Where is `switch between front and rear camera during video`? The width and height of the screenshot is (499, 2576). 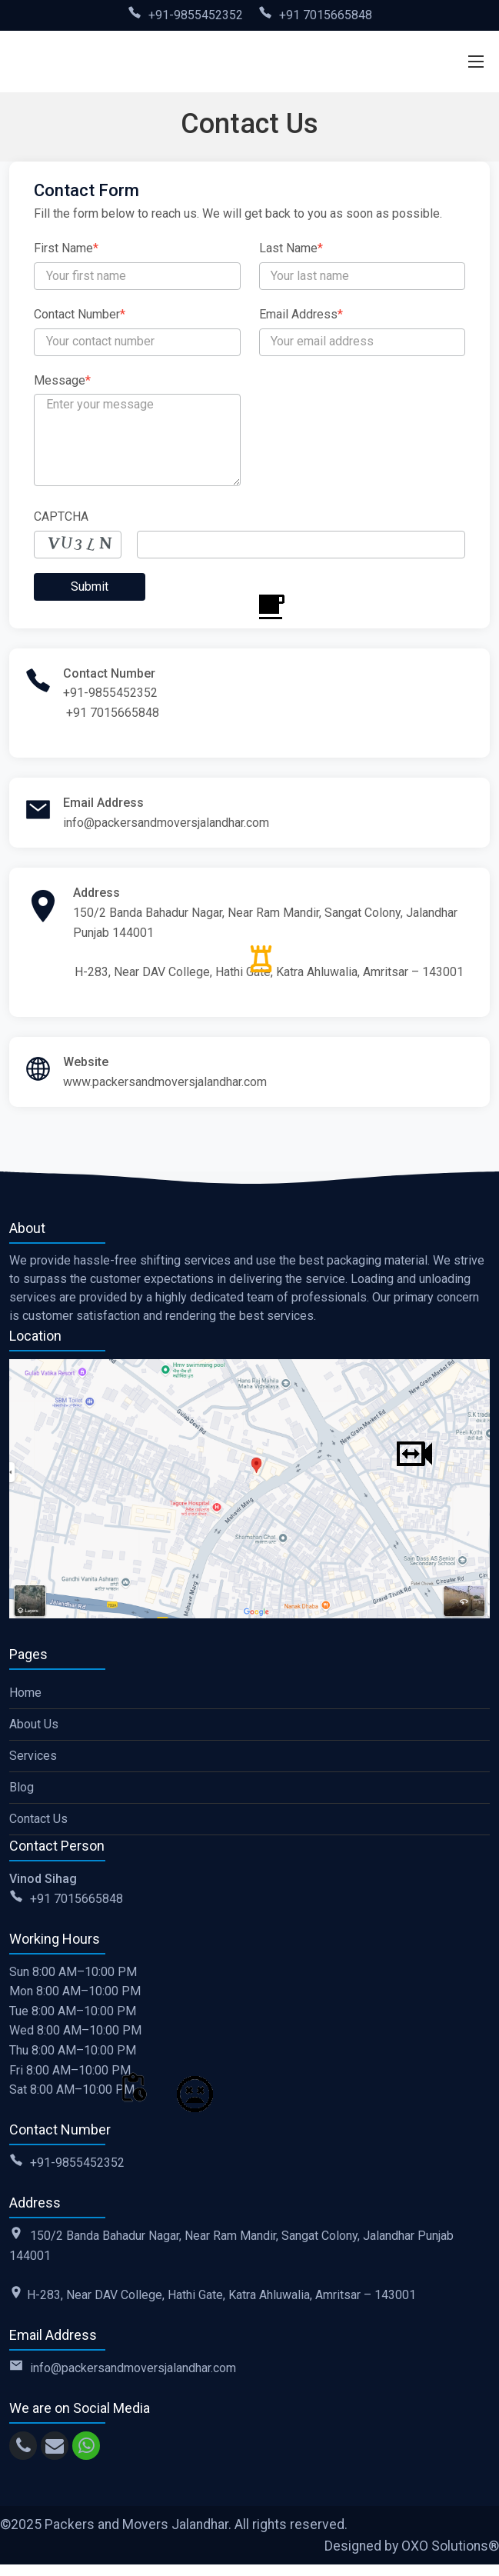 switch between front and rear camera during video is located at coordinates (414, 1454).